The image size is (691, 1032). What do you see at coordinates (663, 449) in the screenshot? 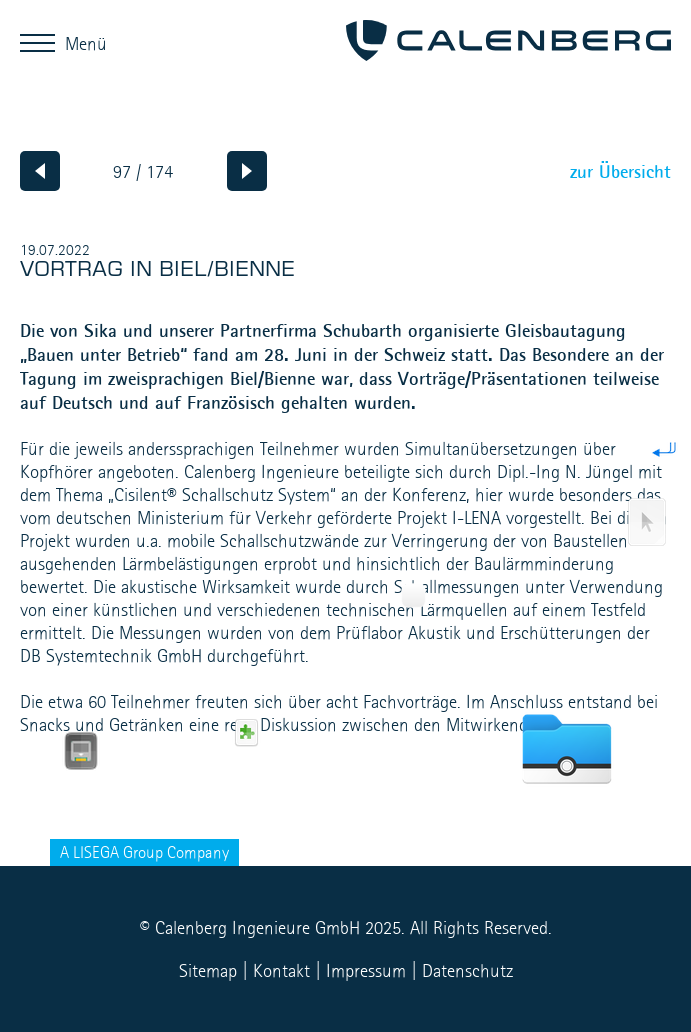
I see `reply to all recipients in an email thread` at bounding box center [663, 449].